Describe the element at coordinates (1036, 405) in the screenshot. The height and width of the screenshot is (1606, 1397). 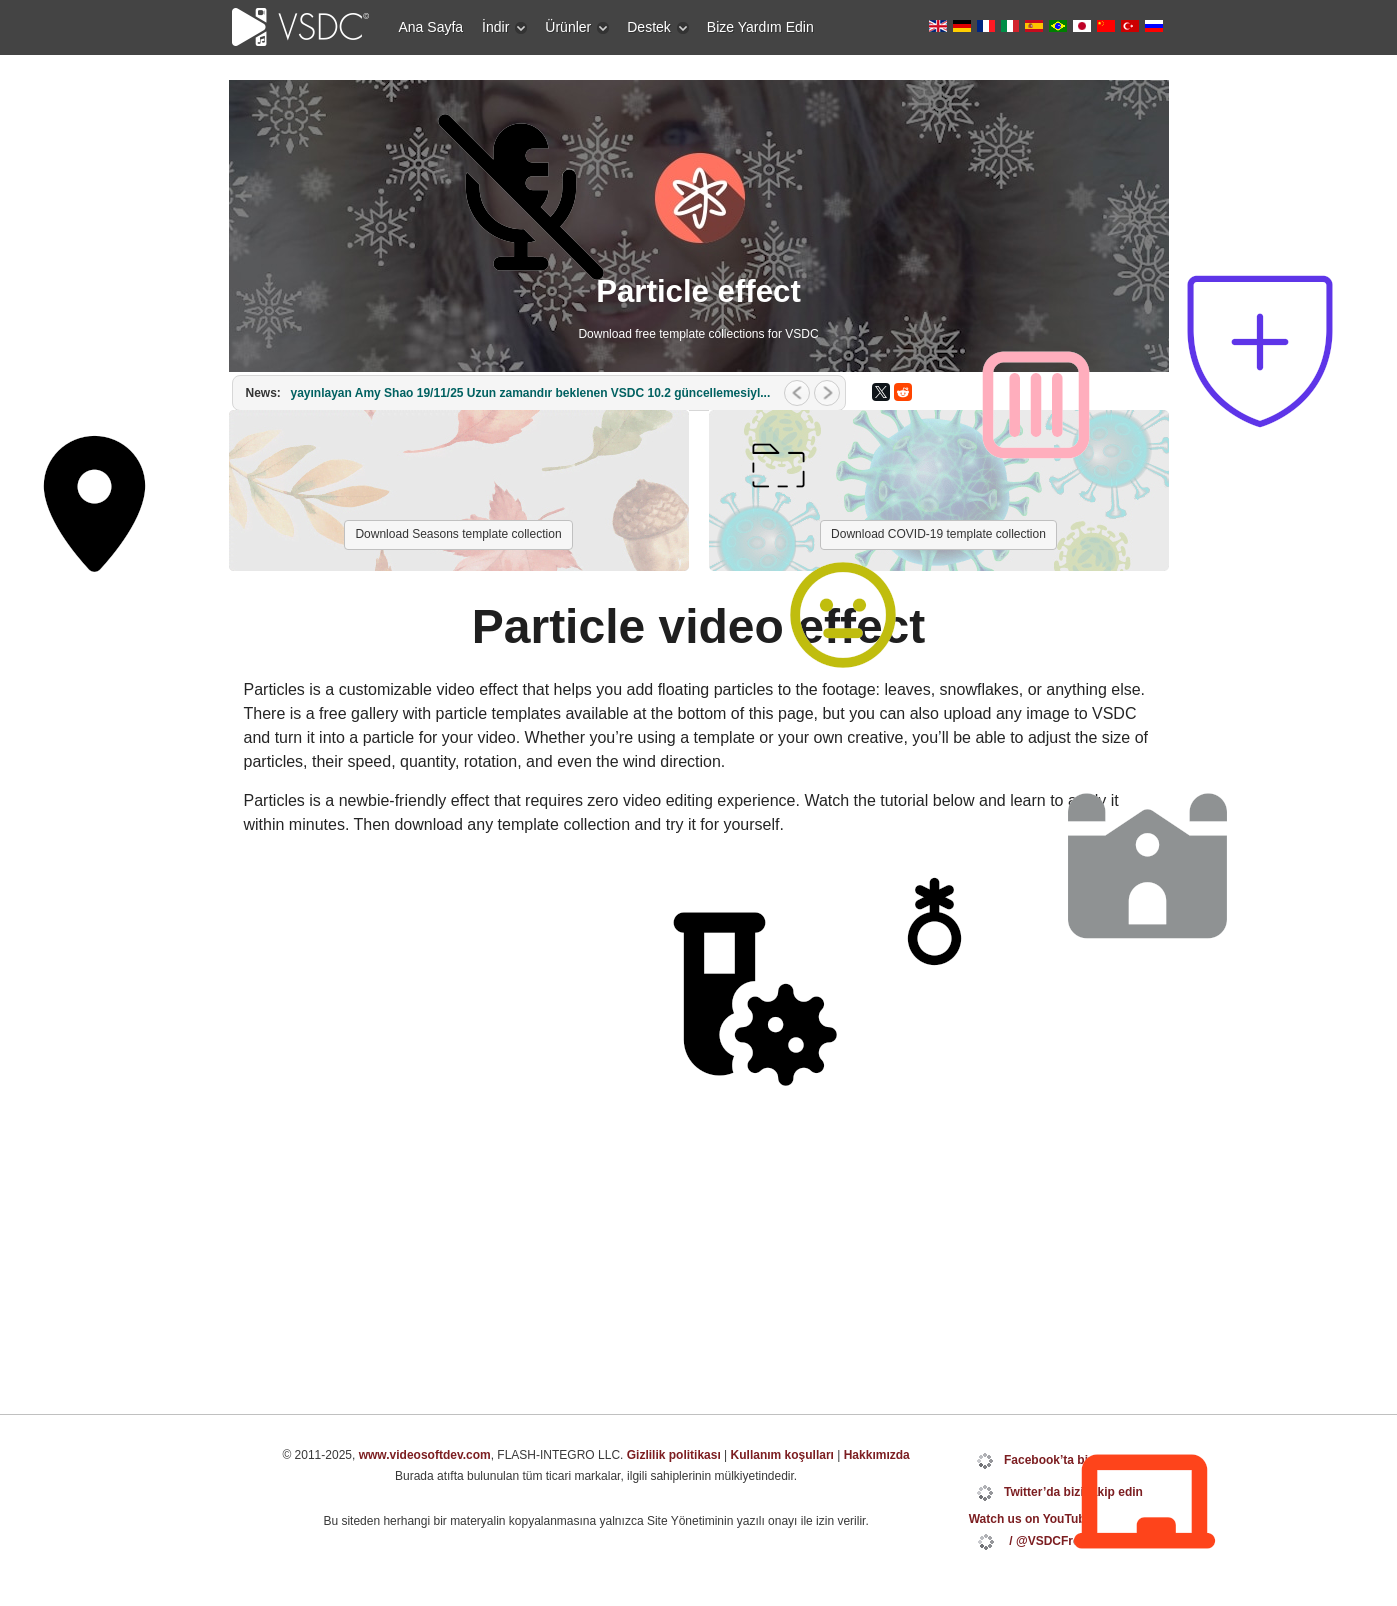
I see `laundry care instruction for drip drying` at that location.